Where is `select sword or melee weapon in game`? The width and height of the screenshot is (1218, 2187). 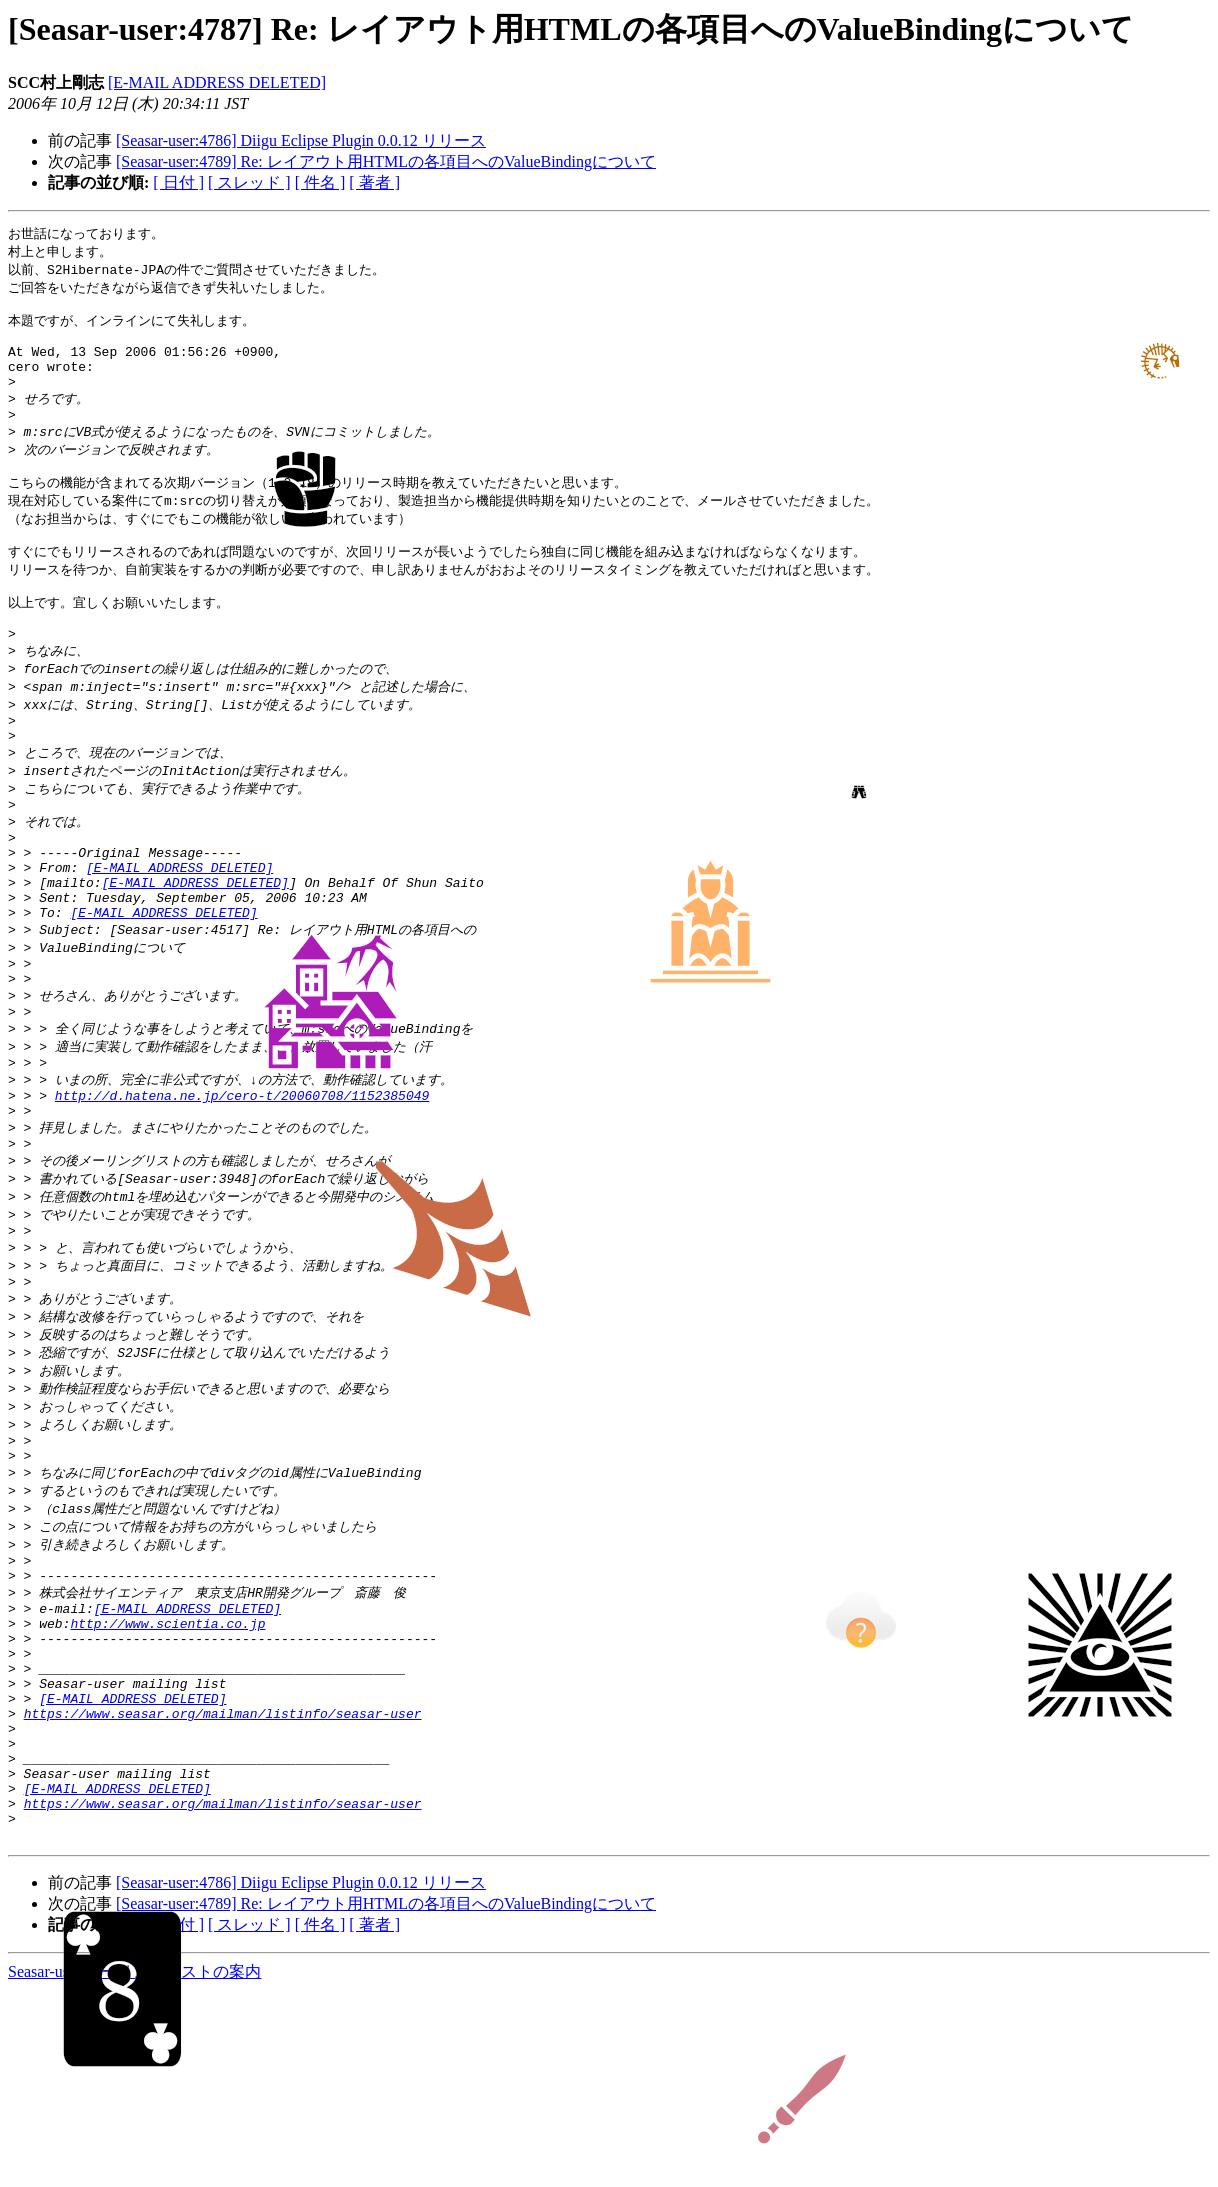 select sword or melee weapon in game is located at coordinates (802, 2099).